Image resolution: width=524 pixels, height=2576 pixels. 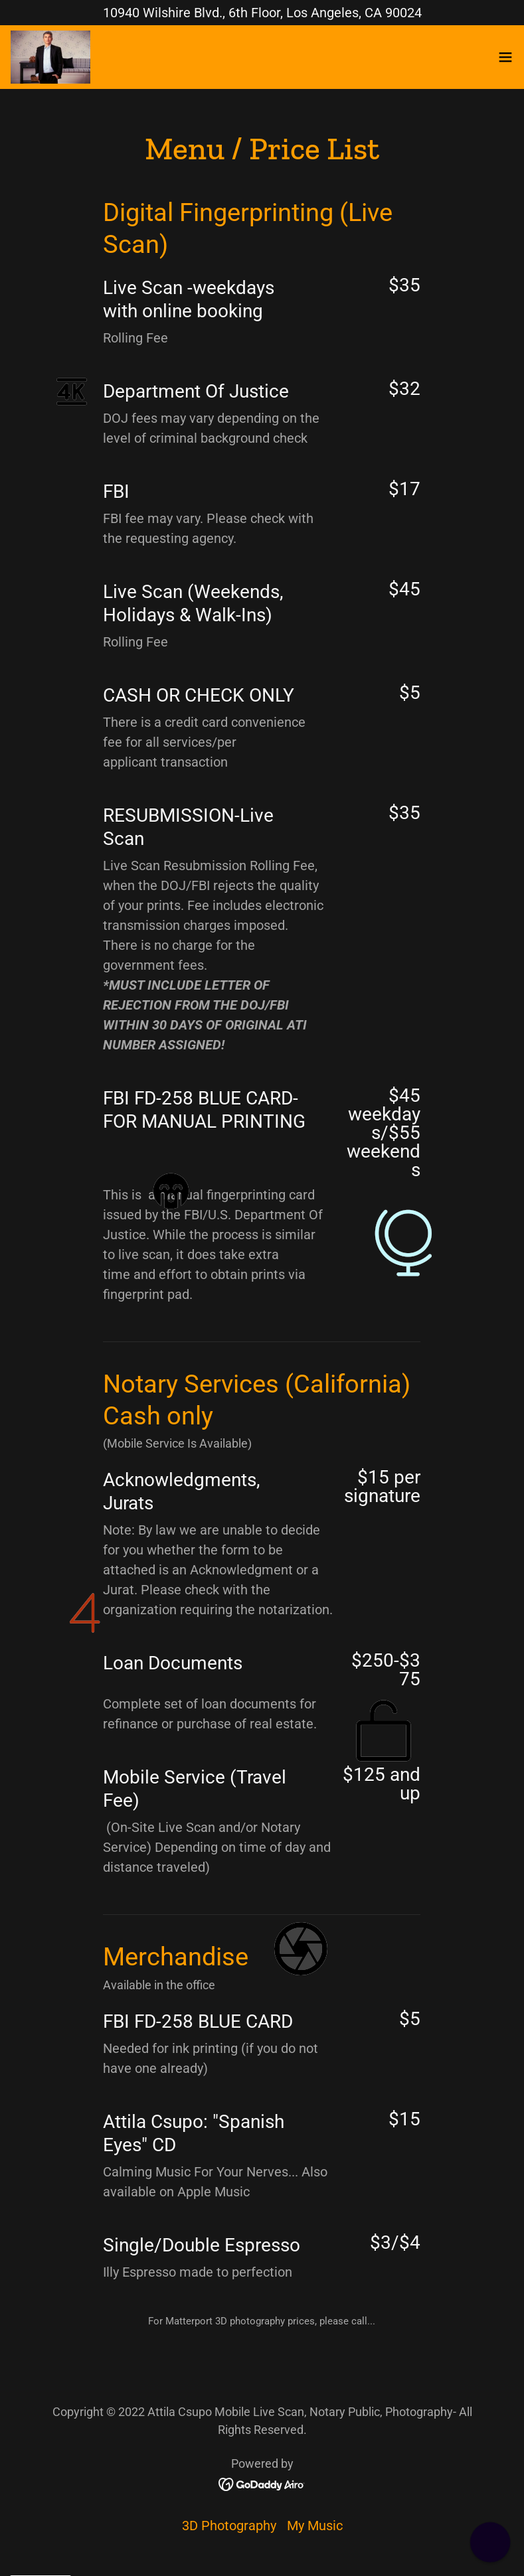 What do you see at coordinates (301, 1949) in the screenshot?
I see `open camera to take a photo` at bounding box center [301, 1949].